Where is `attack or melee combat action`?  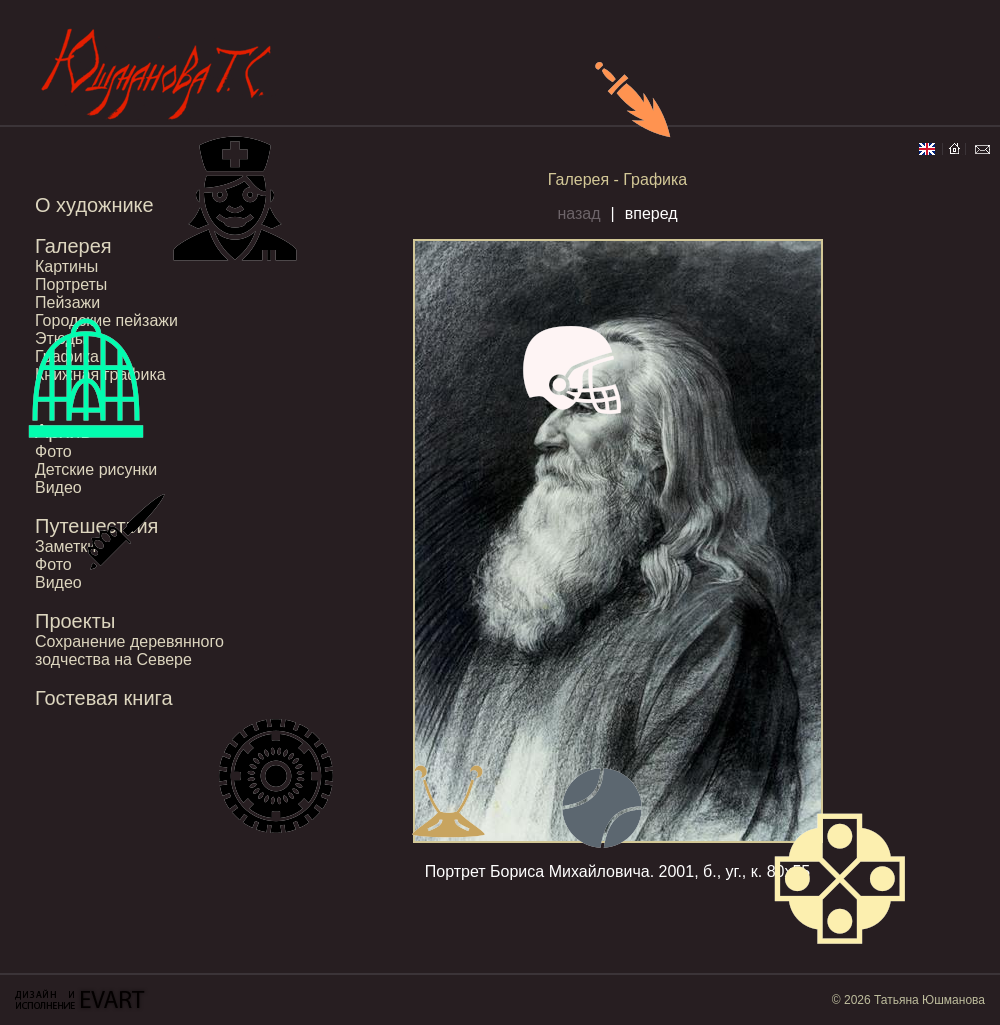 attack or melee combat action is located at coordinates (632, 99).